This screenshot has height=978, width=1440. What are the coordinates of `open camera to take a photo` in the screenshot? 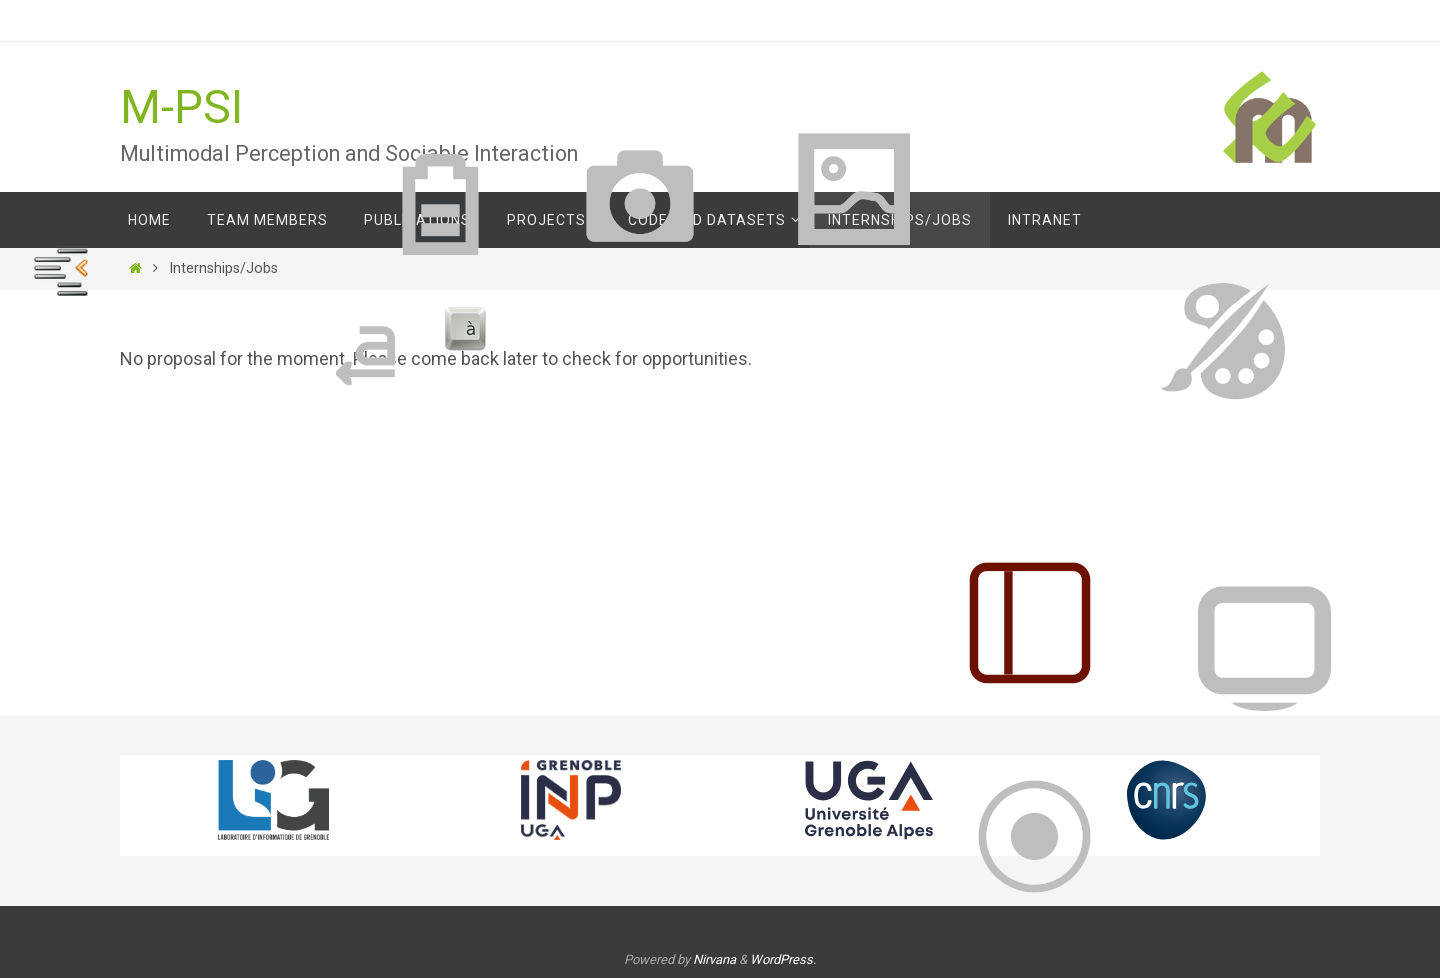 It's located at (640, 196).